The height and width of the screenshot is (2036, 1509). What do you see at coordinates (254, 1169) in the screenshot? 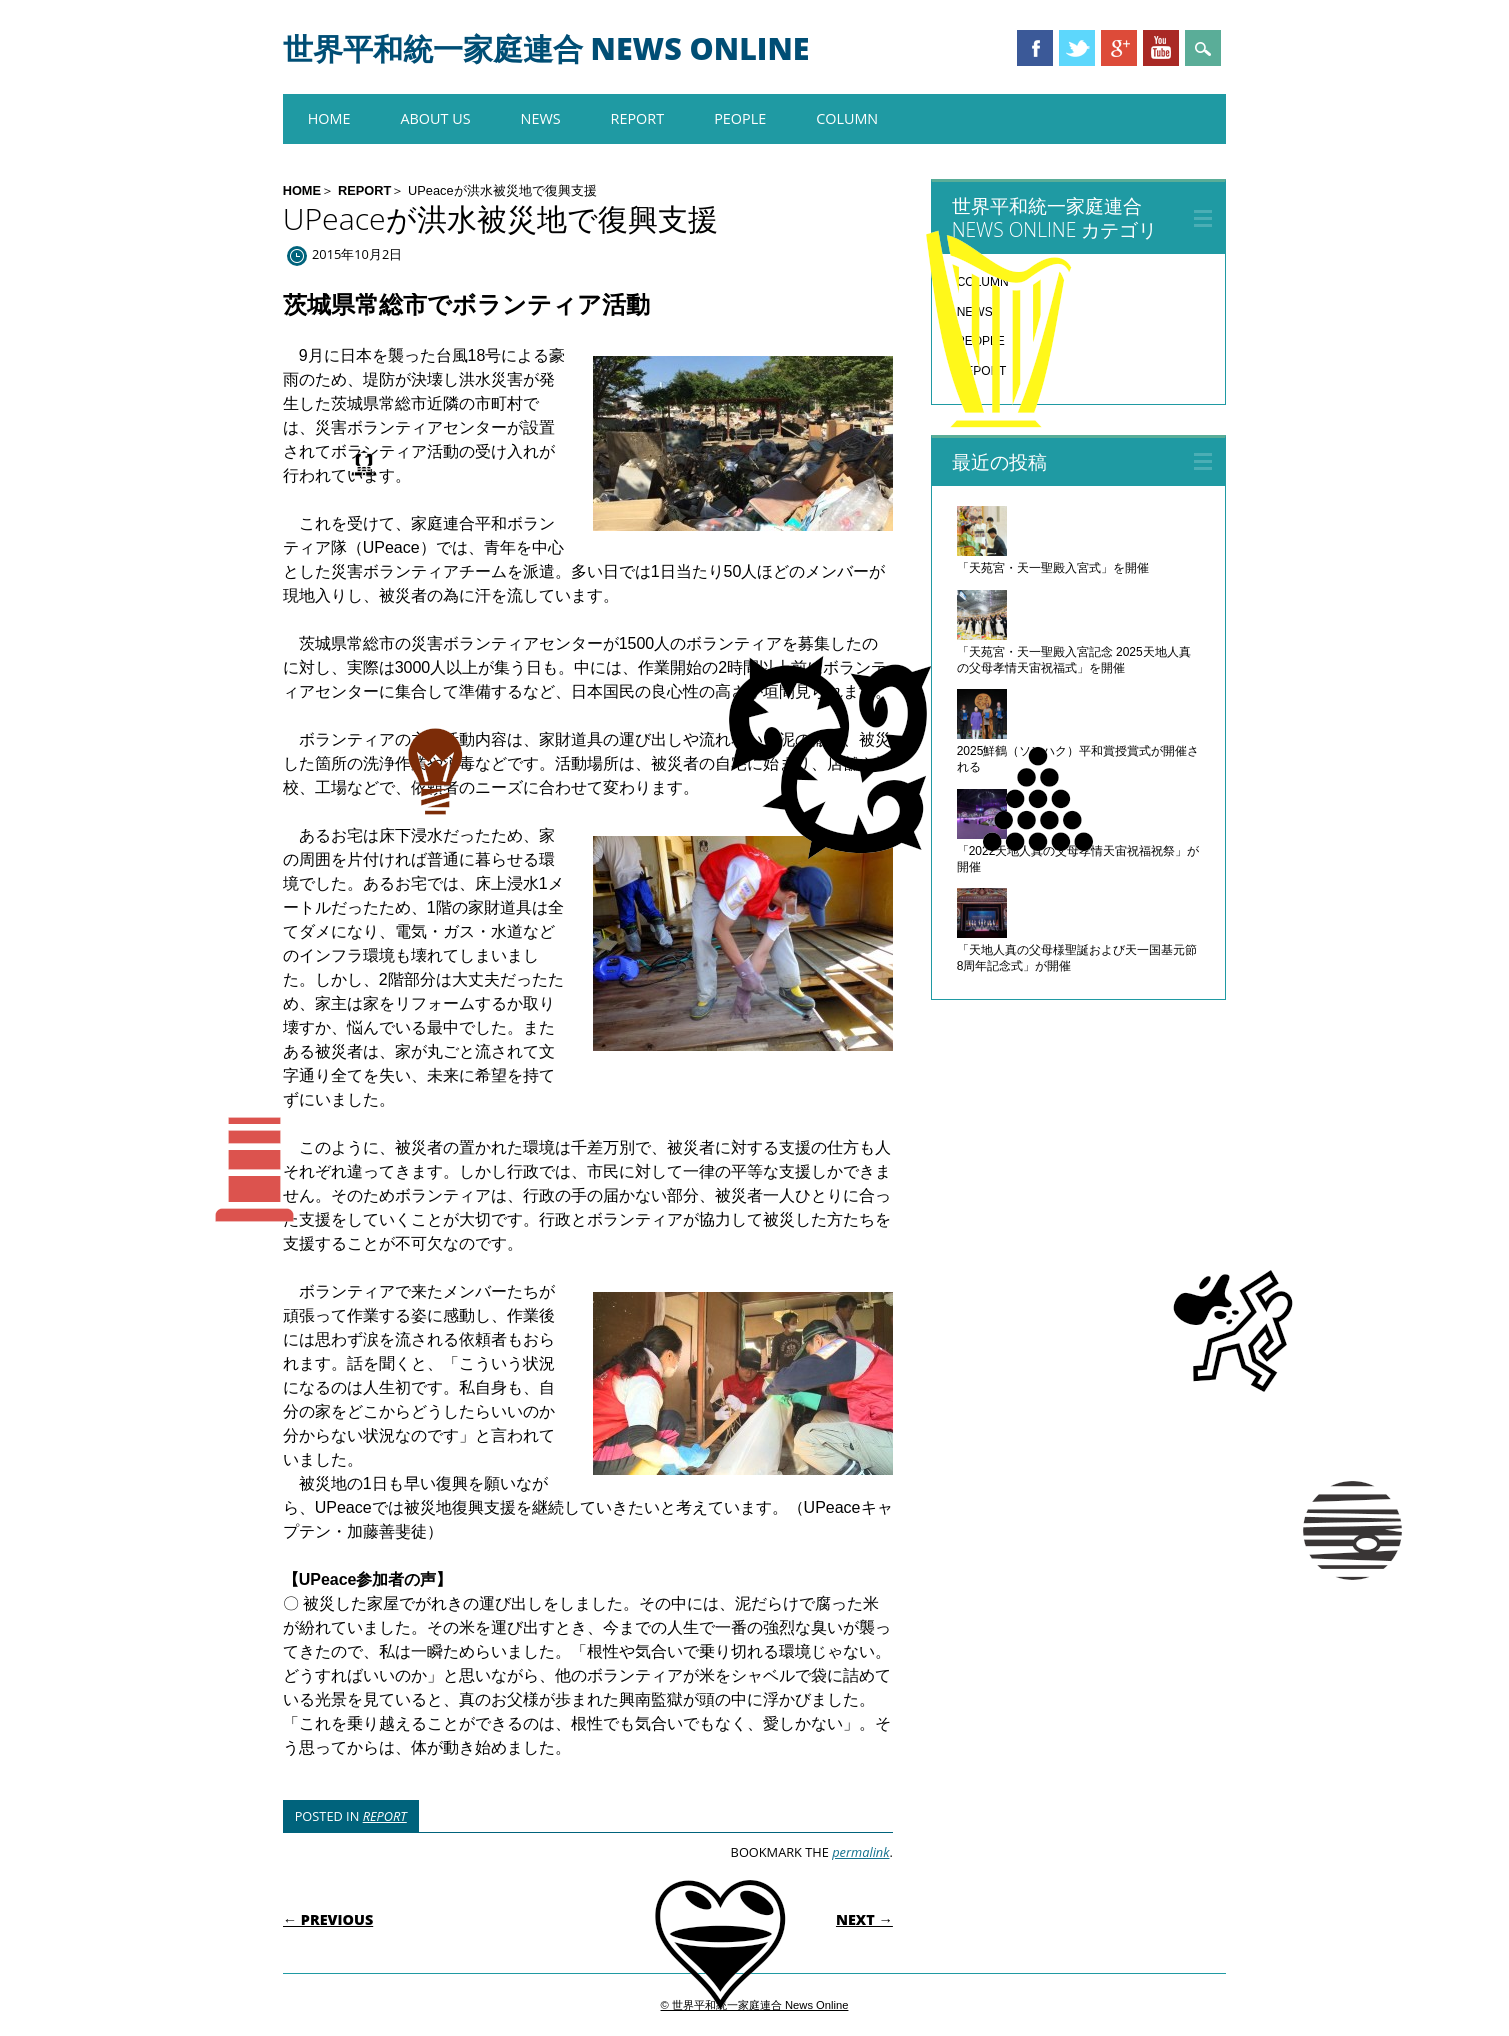
I see `set player spawn point` at bounding box center [254, 1169].